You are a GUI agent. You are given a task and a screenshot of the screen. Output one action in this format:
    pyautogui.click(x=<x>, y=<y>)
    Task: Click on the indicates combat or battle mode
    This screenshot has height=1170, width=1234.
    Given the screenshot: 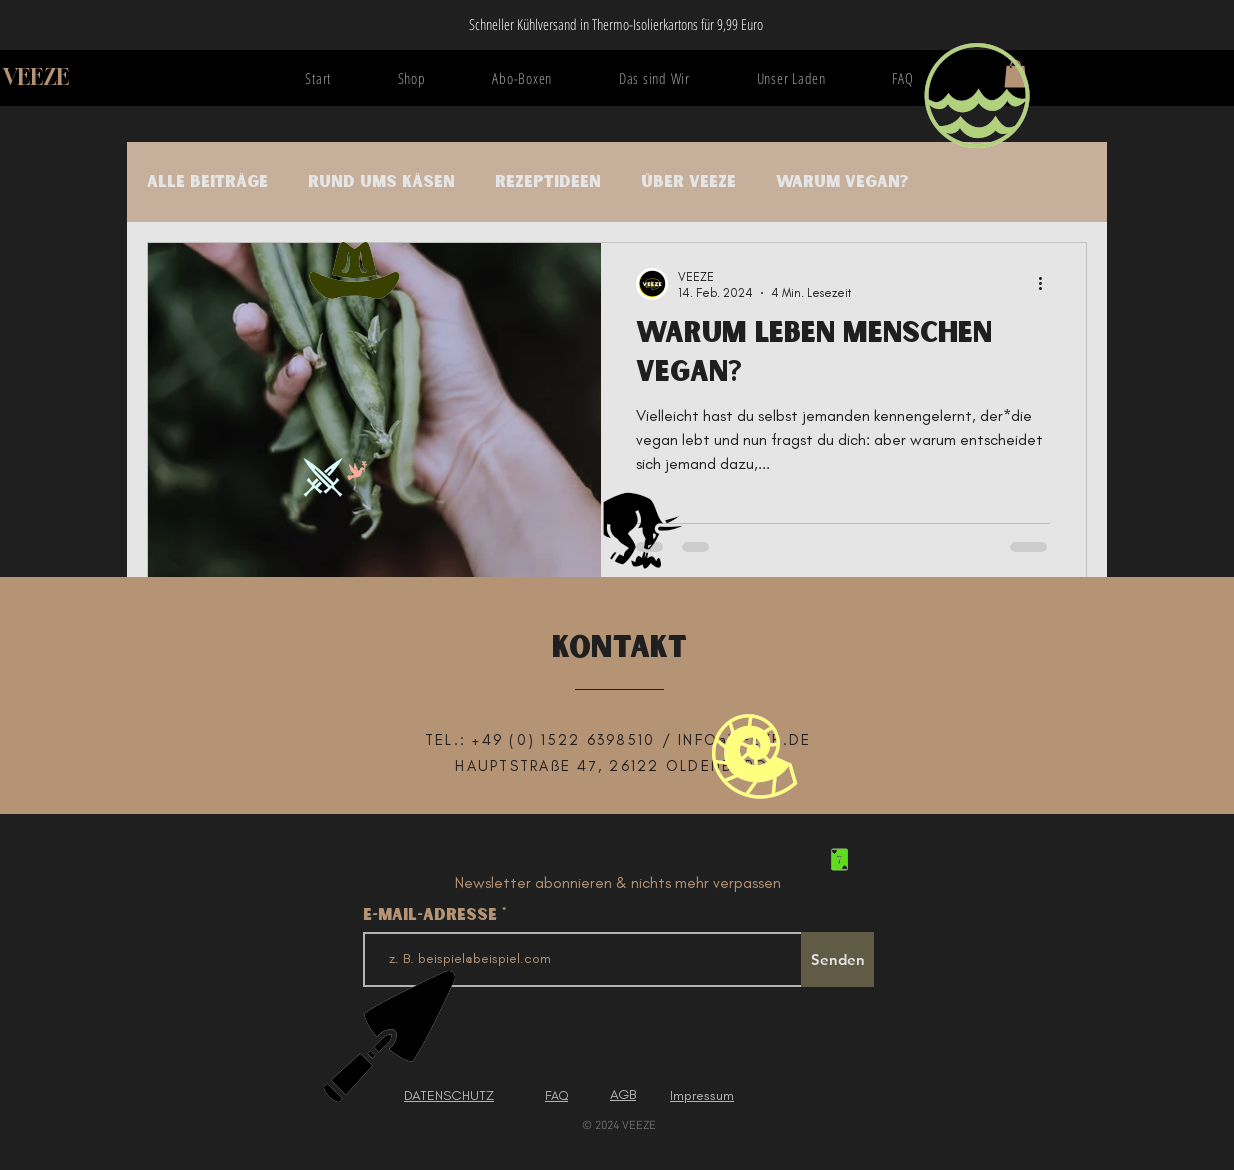 What is the action you would take?
    pyautogui.click(x=323, y=478)
    